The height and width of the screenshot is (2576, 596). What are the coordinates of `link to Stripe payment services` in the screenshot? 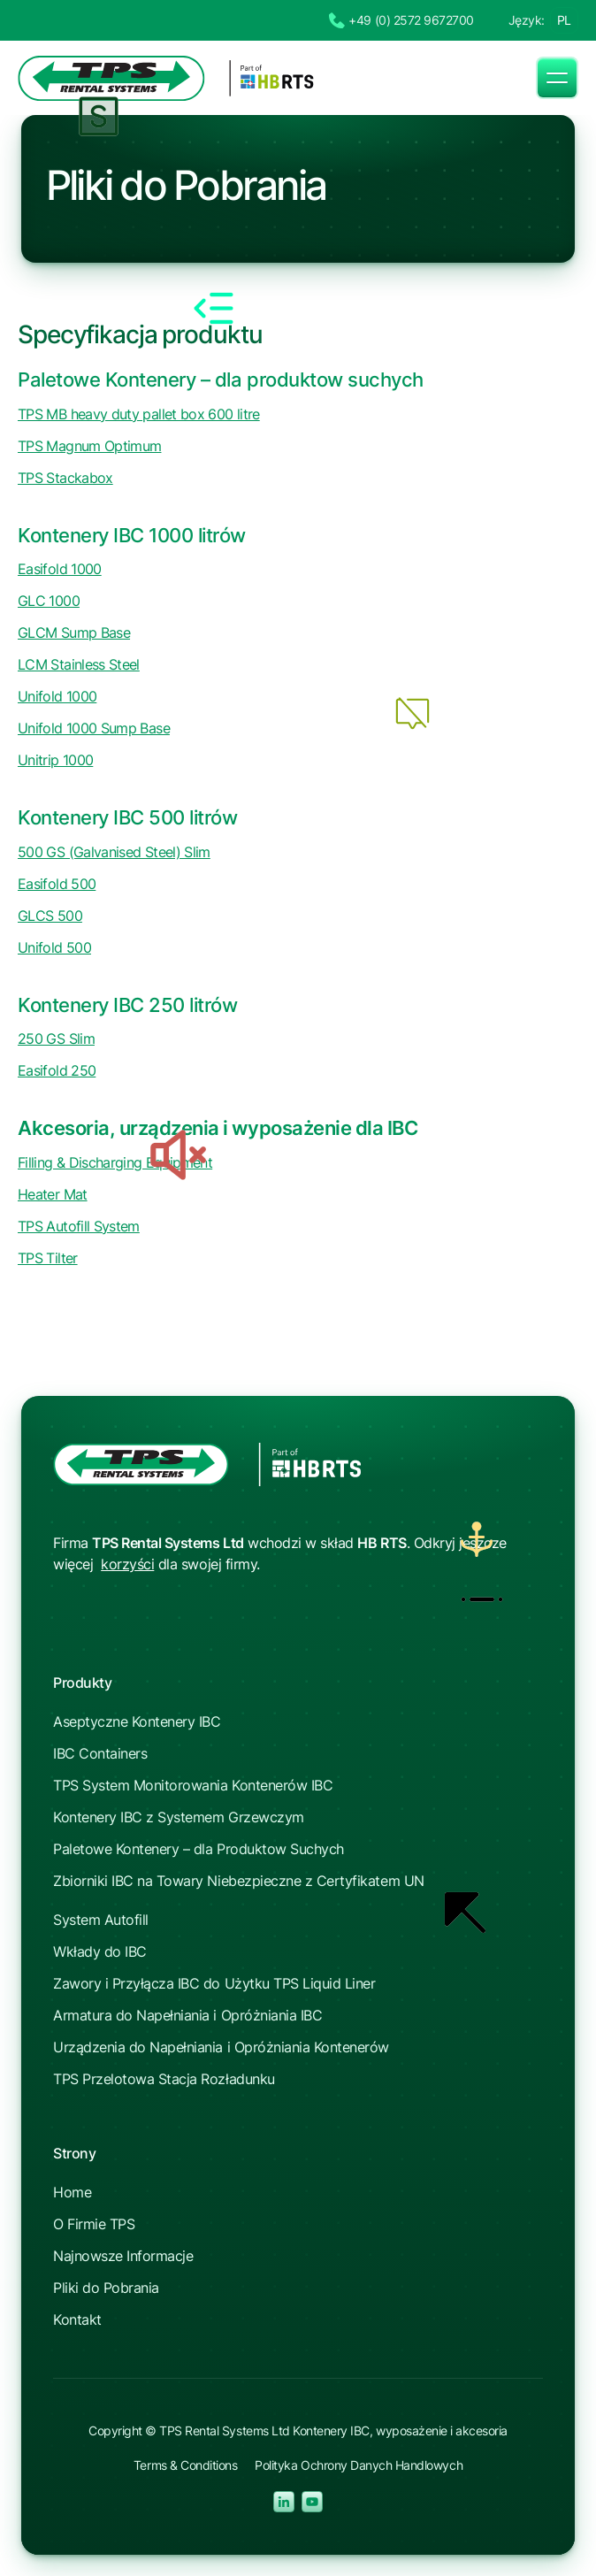 It's located at (98, 116).